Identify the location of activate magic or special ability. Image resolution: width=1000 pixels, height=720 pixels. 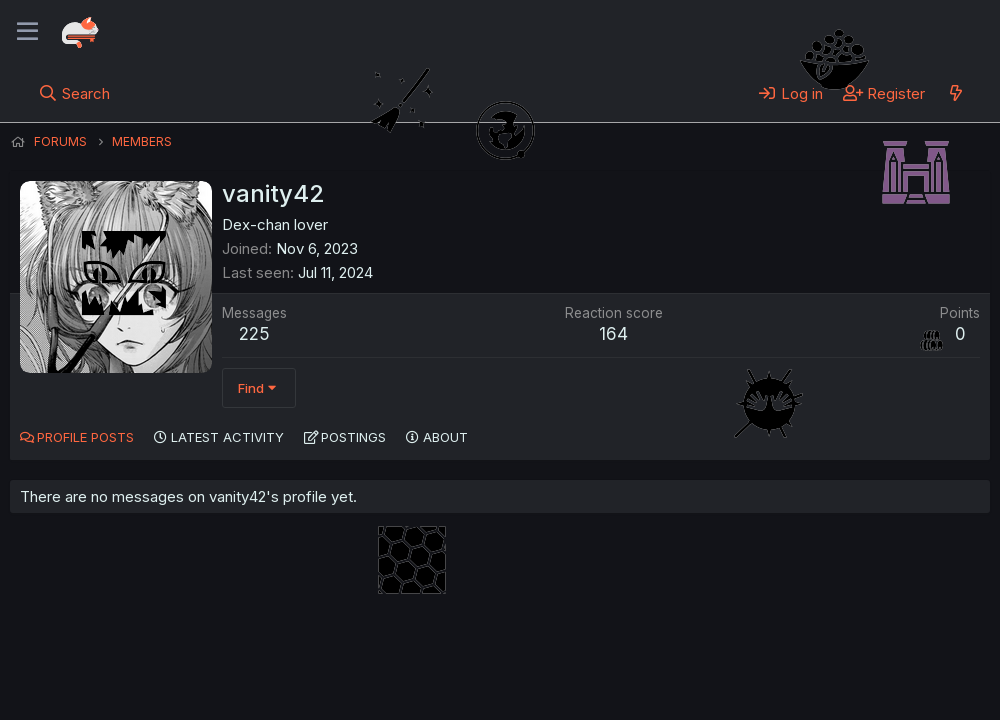
(768, 403).